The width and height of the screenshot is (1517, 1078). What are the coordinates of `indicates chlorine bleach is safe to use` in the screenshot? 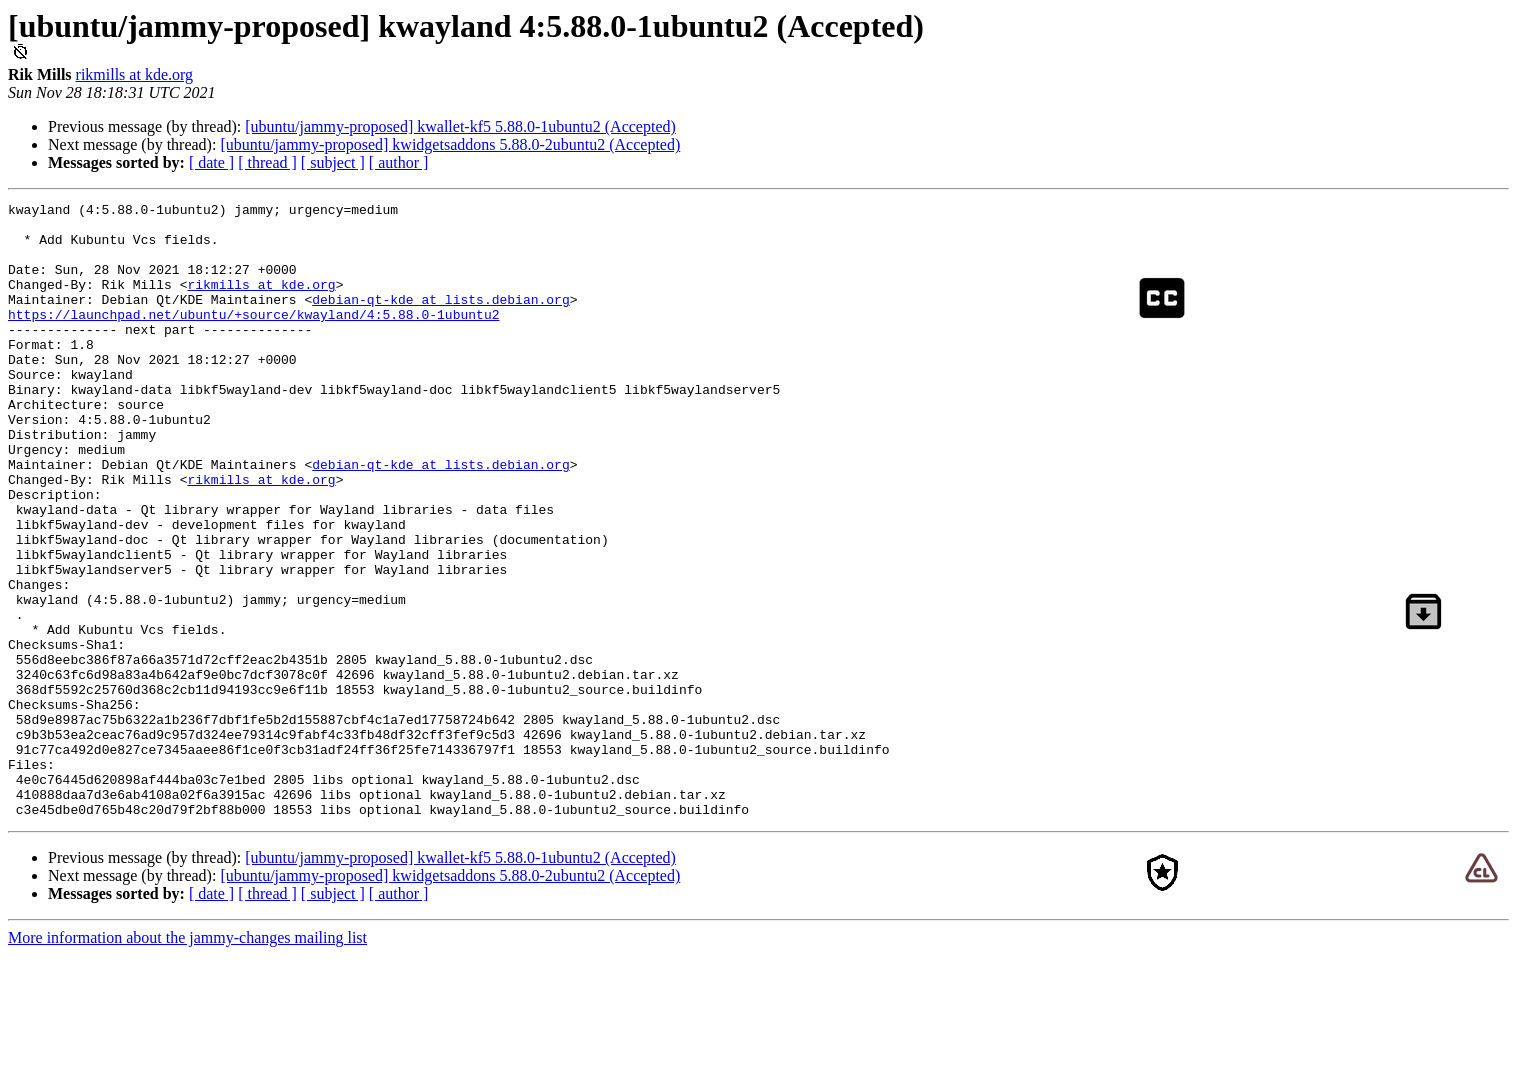 It's located at (1481, 869).